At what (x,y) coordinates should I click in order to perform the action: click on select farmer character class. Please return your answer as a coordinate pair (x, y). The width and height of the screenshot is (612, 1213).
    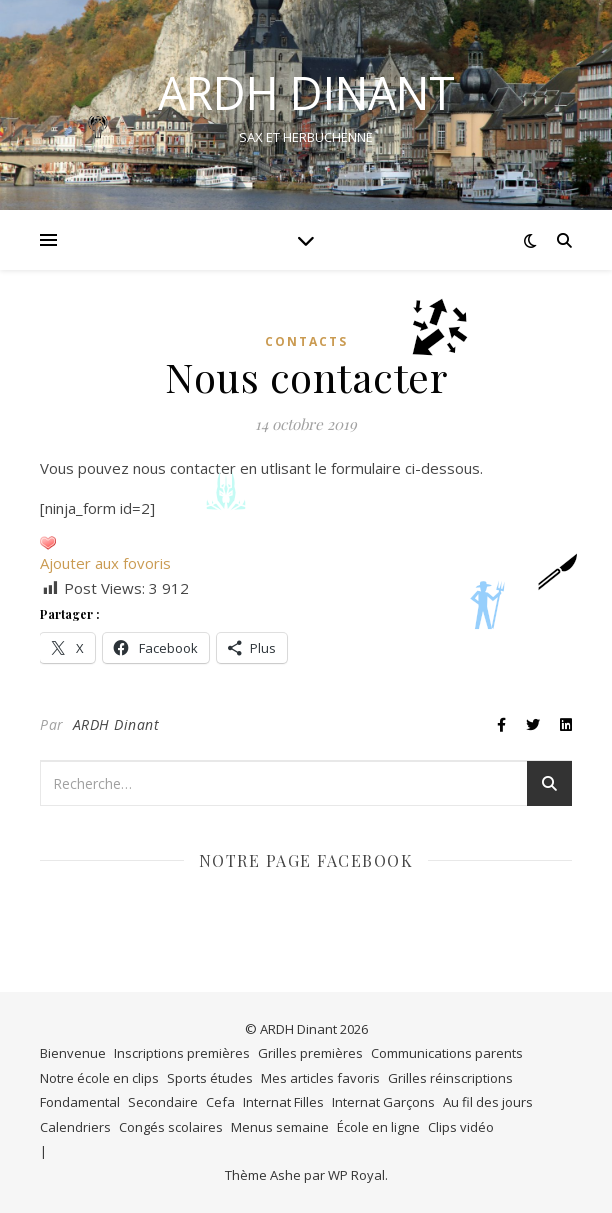
    Looking at the image, I should click on (486, 605).